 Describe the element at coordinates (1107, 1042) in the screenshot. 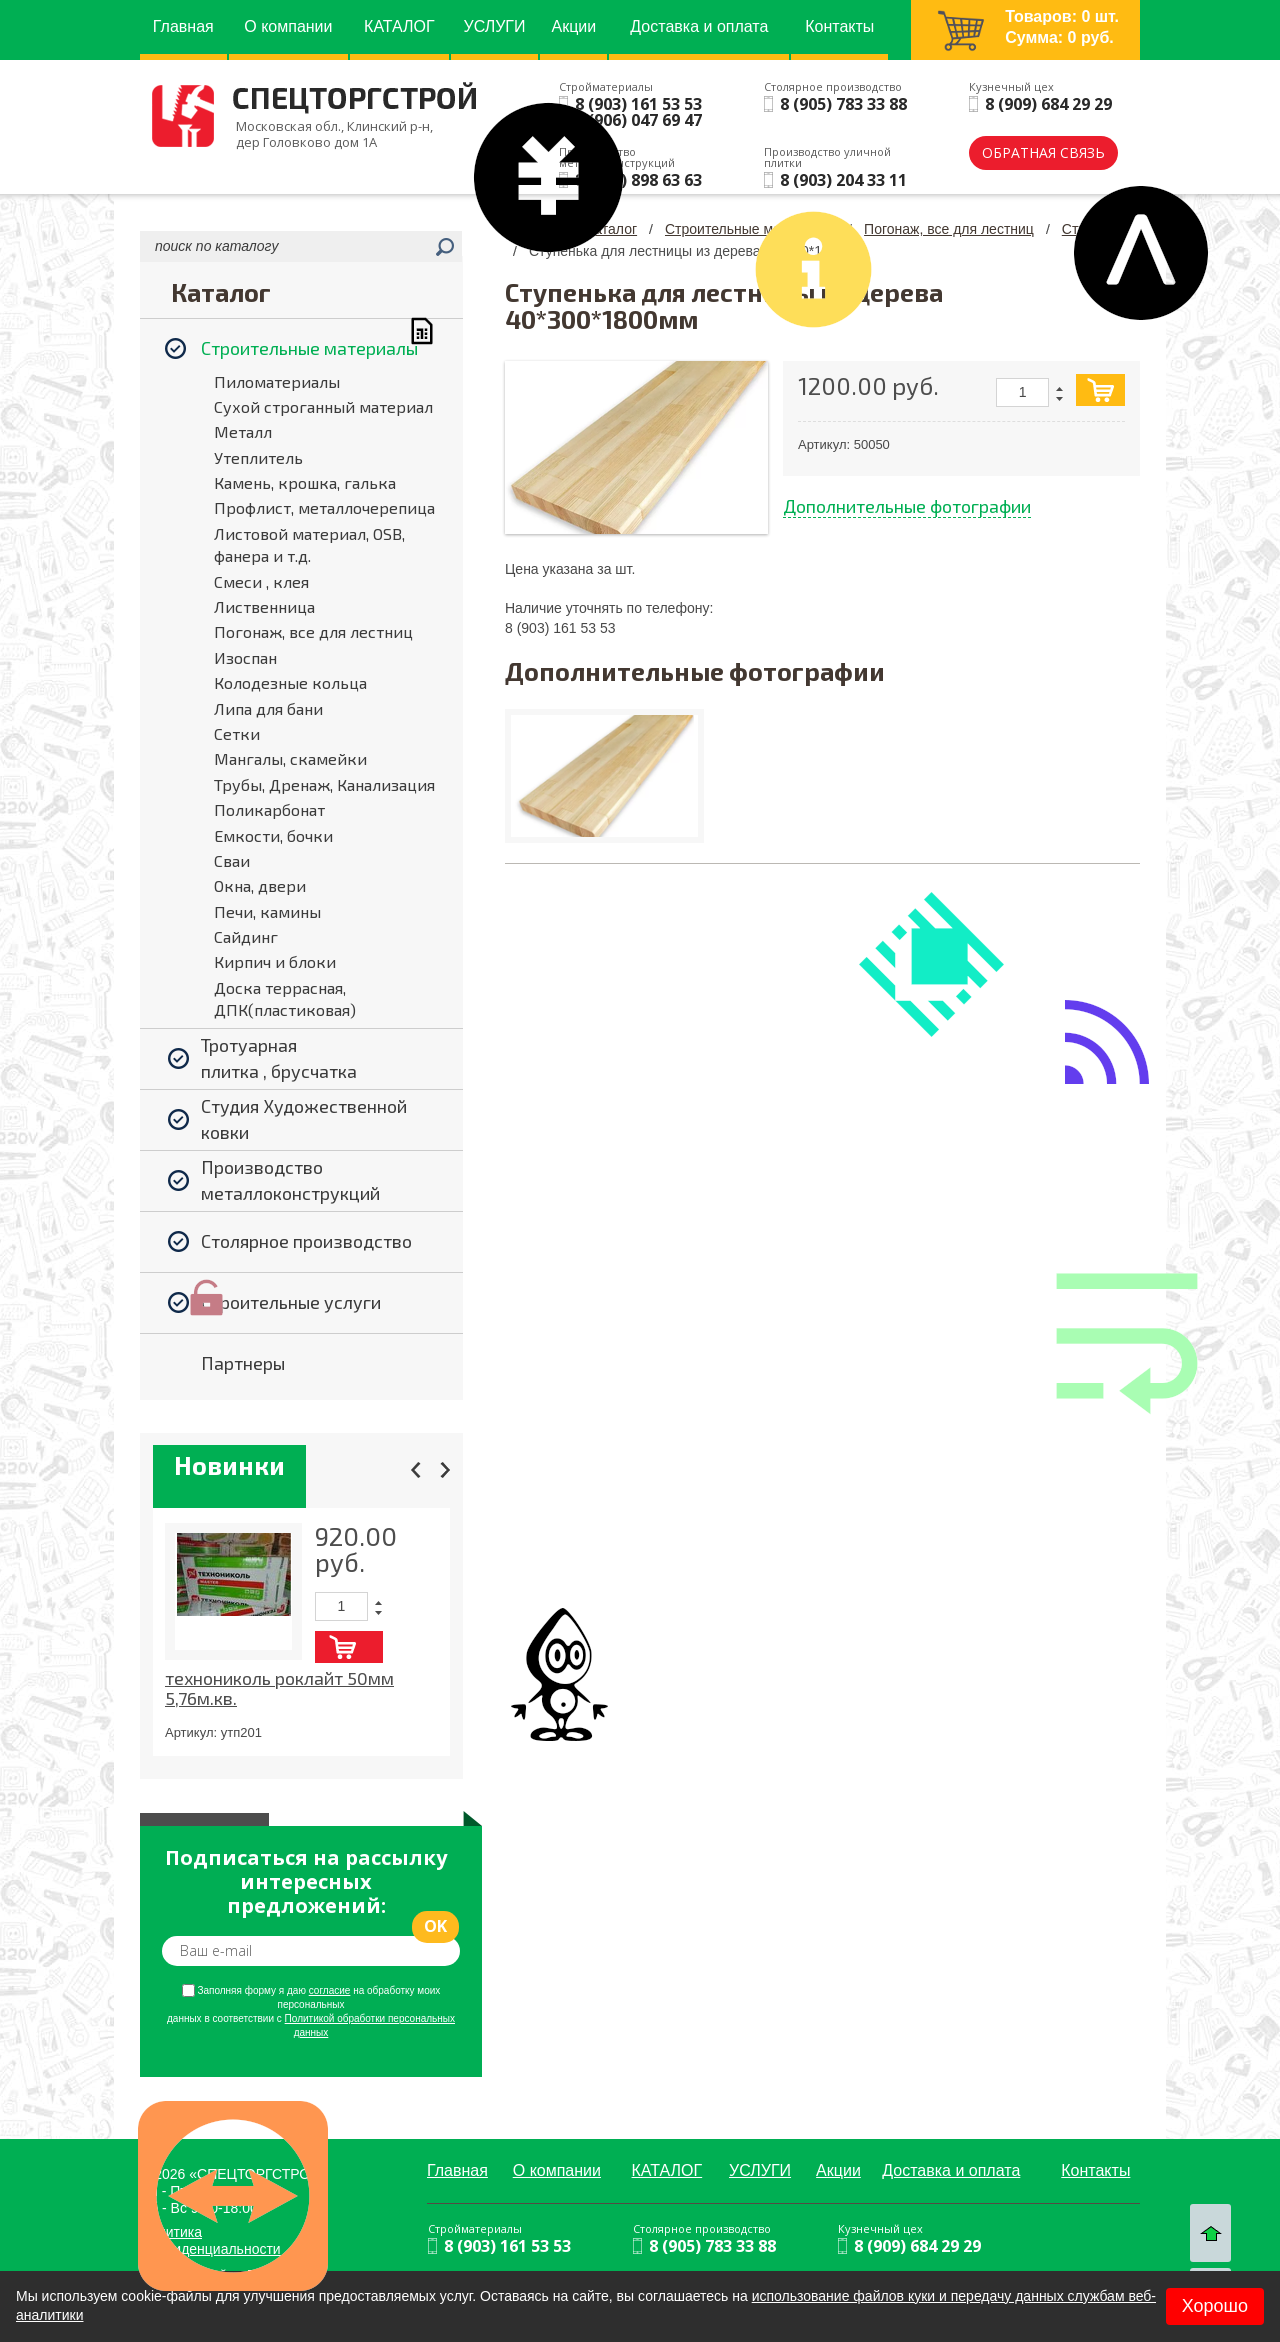

I see `subscribe to RSS feed` at that location.